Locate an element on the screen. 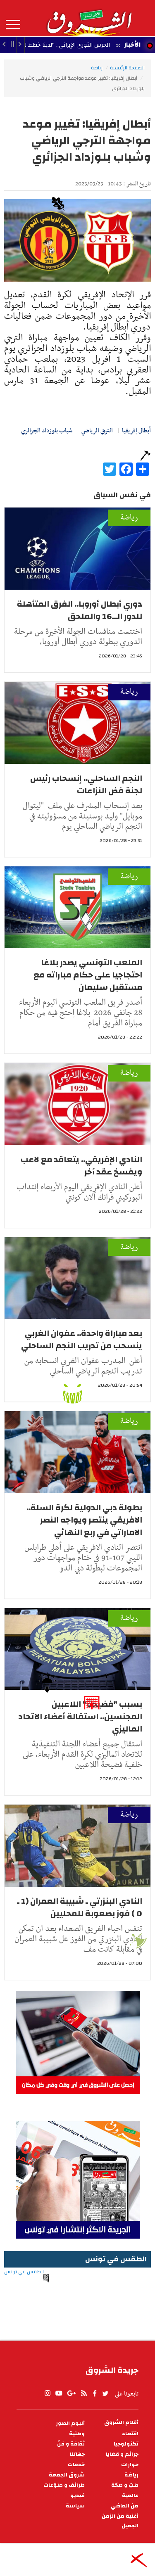 The image size is (155, 2576). indicates sunset or evening time period is located at coordinates (47, 1683).